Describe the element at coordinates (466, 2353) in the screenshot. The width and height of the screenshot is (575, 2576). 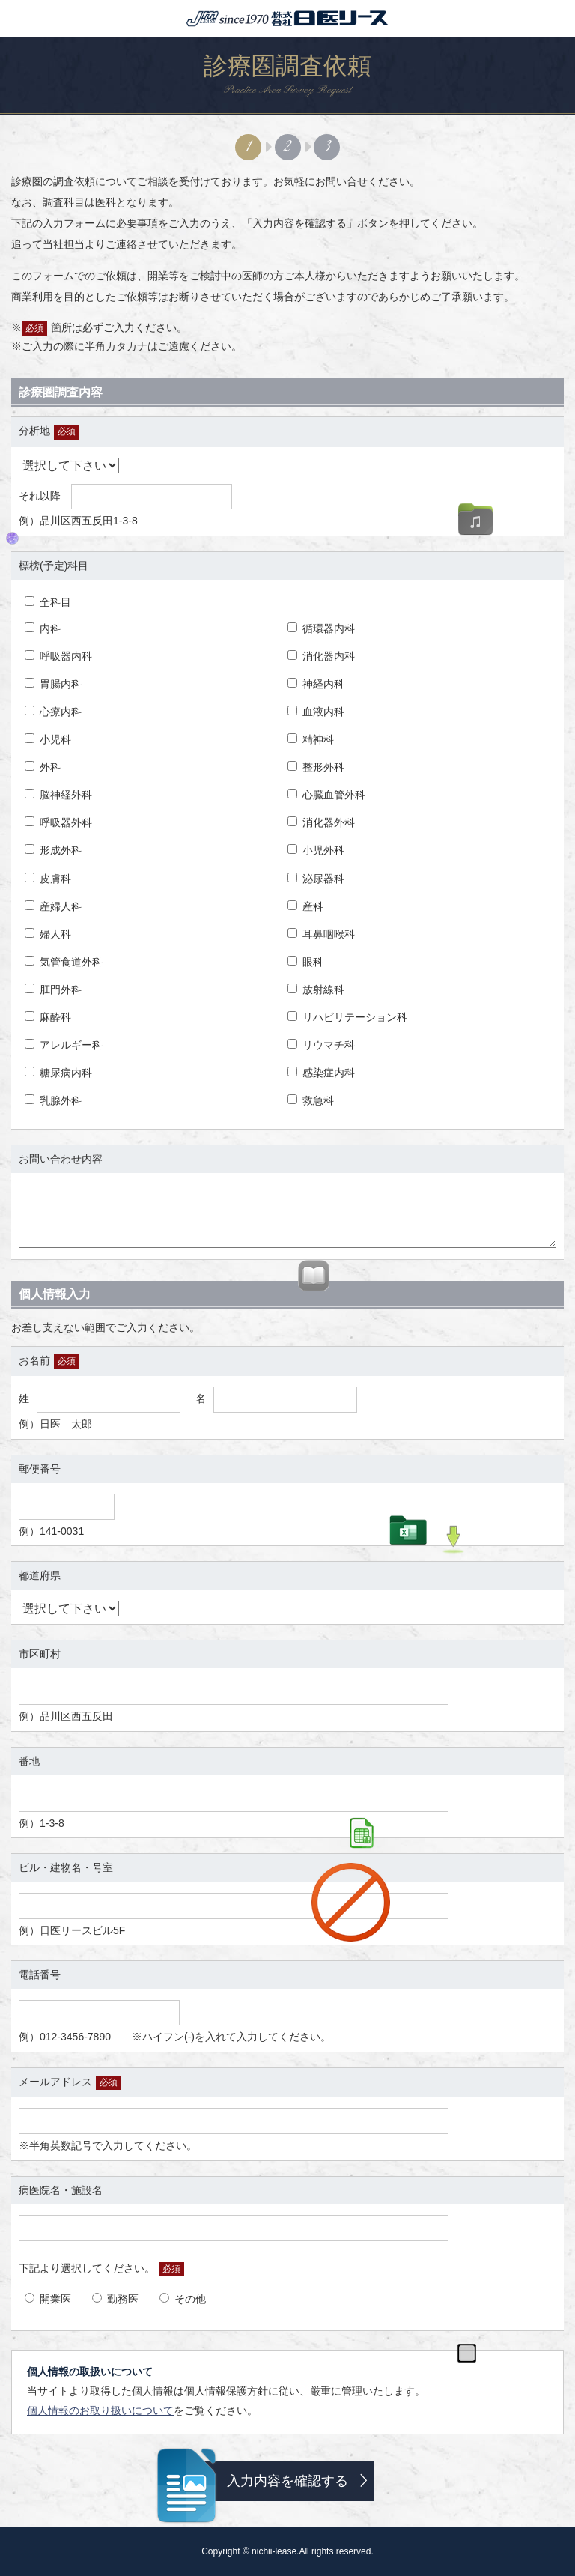
I see `iPod nano device in sidebar` at that location.